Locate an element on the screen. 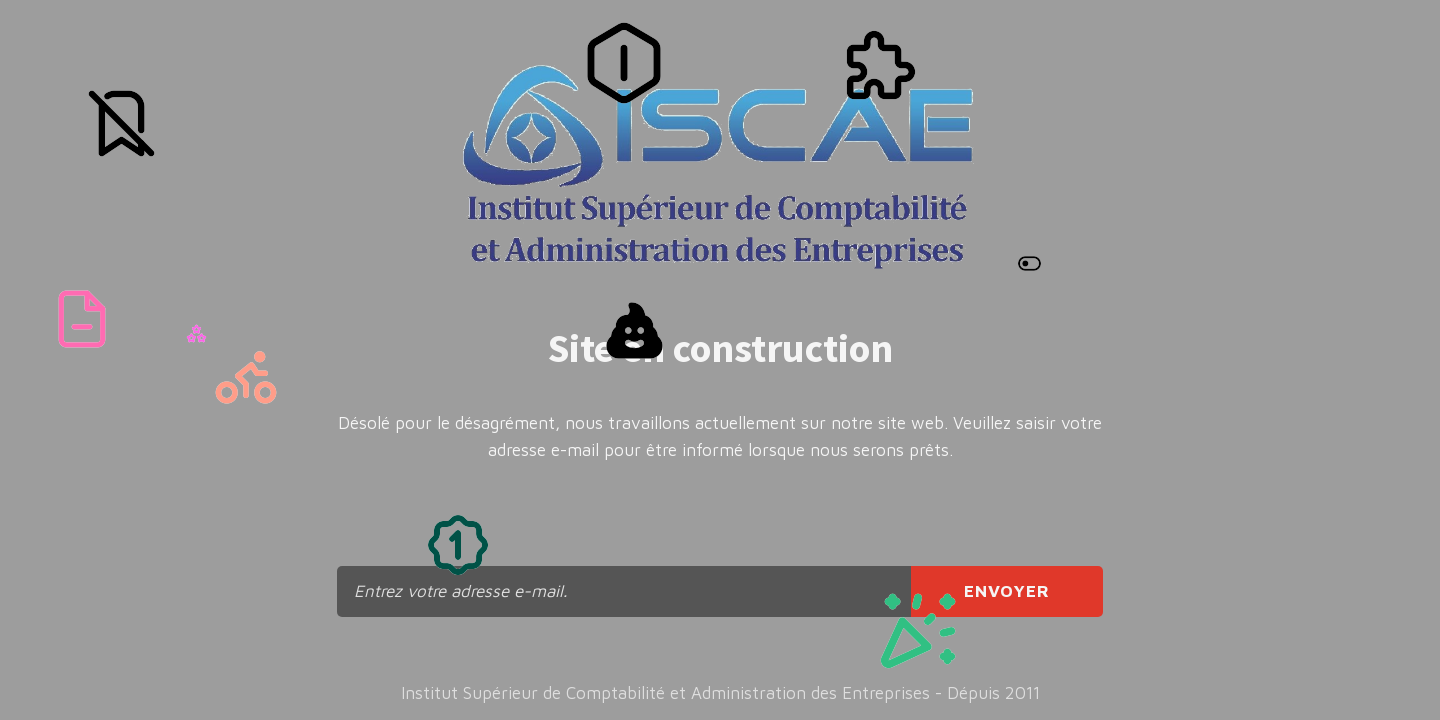 This screenshot has width=1440, height=720. view ratings or reviews is located at coordinates (196, 333).